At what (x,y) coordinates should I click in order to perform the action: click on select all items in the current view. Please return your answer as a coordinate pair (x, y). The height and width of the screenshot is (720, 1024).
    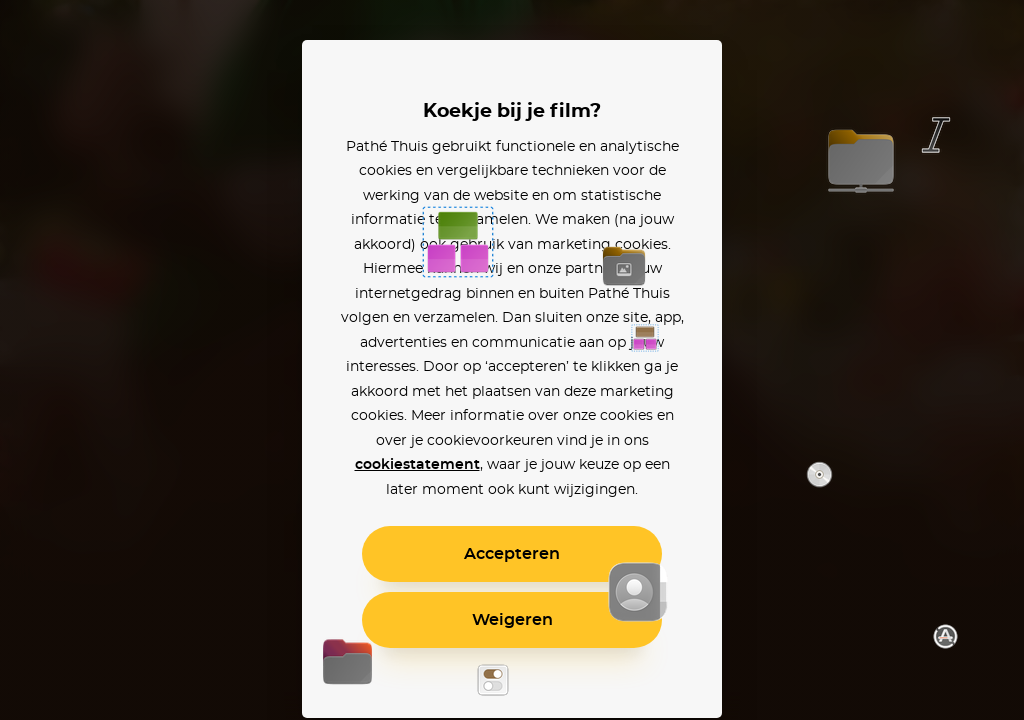
    Looking at the image, I should click on (458, 242).